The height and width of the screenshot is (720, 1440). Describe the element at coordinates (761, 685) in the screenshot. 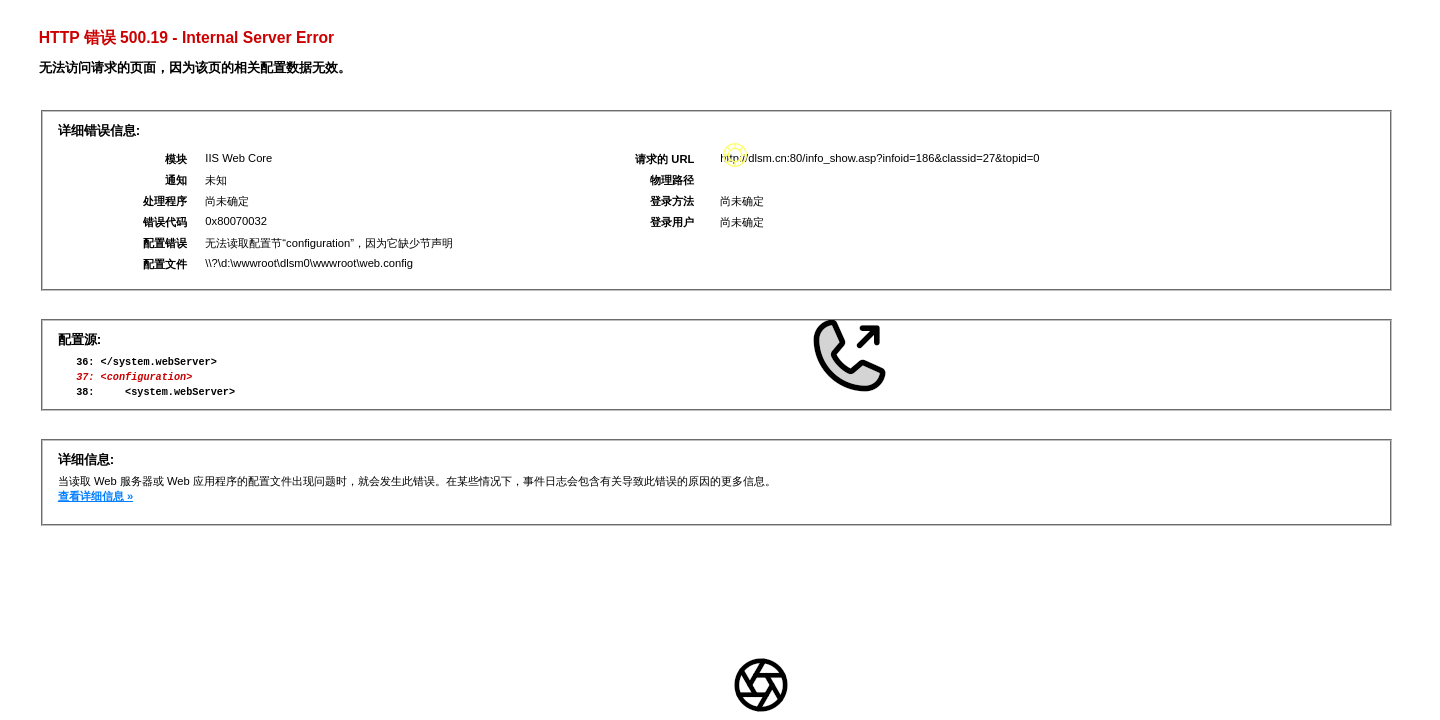

I see `adjust camera aperture settings` at that location.